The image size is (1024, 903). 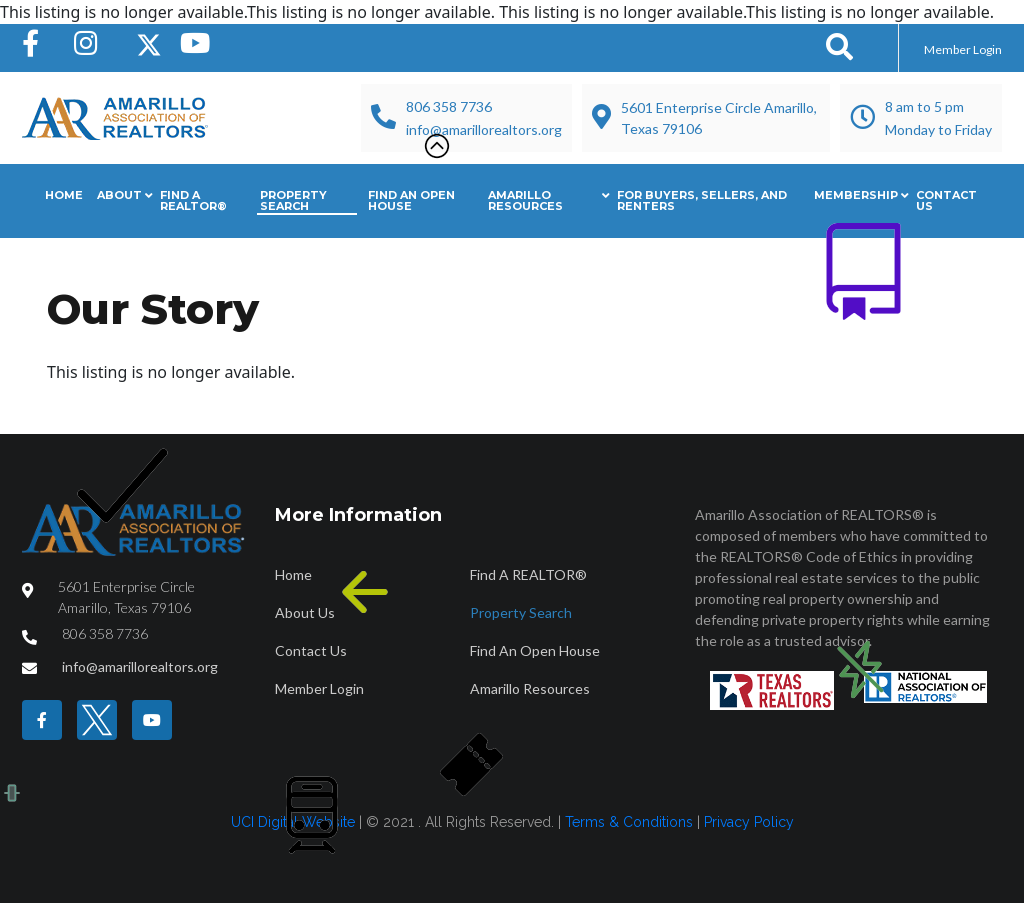 What do you see at coordinates (312, 815) in the screenshot?
I see `view subway or metro transit options` at bounding box center [312, 815].